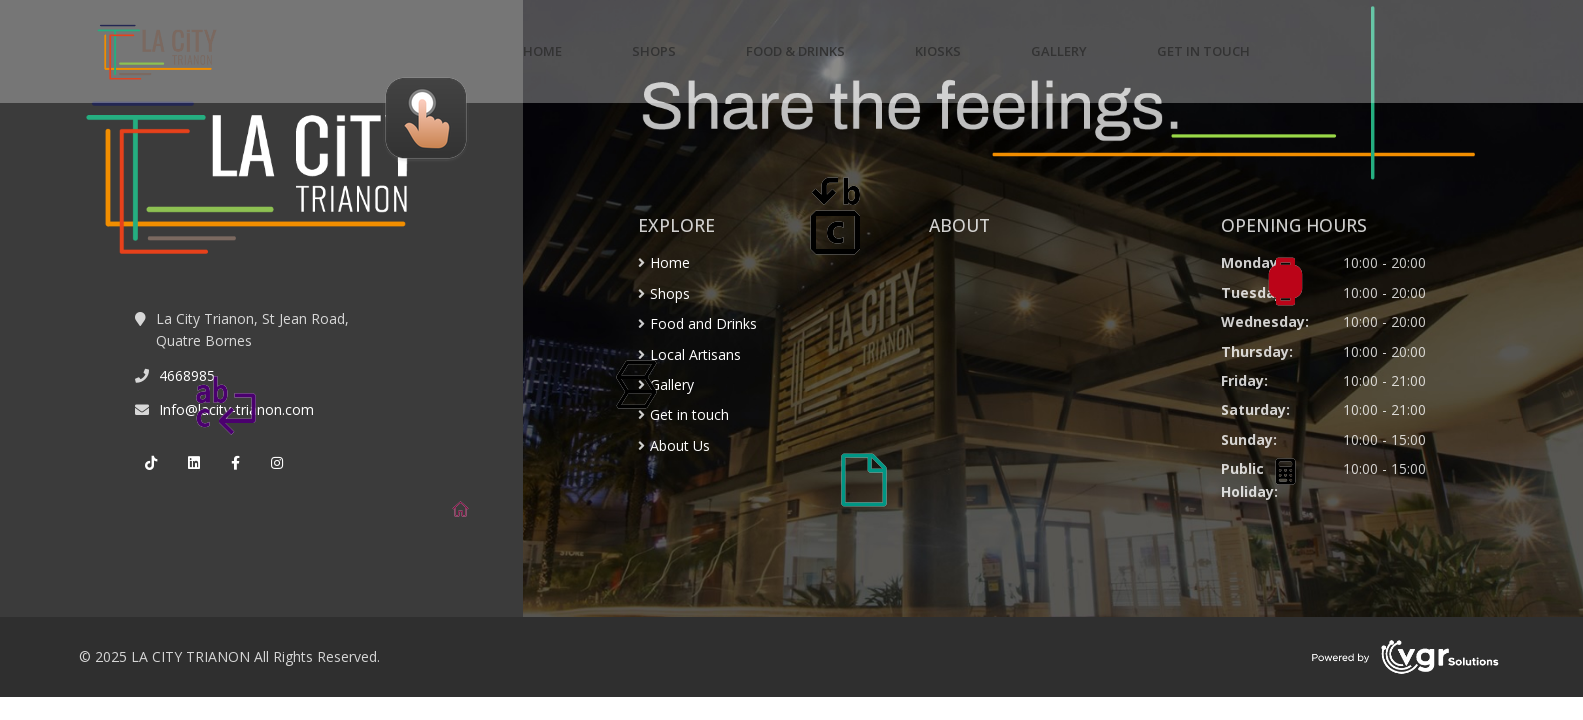 The image size is (1583, 720). Describe the element at coordinates (226, 406) in the screenshot. I see `toggle word wrap in the editor` at that location.